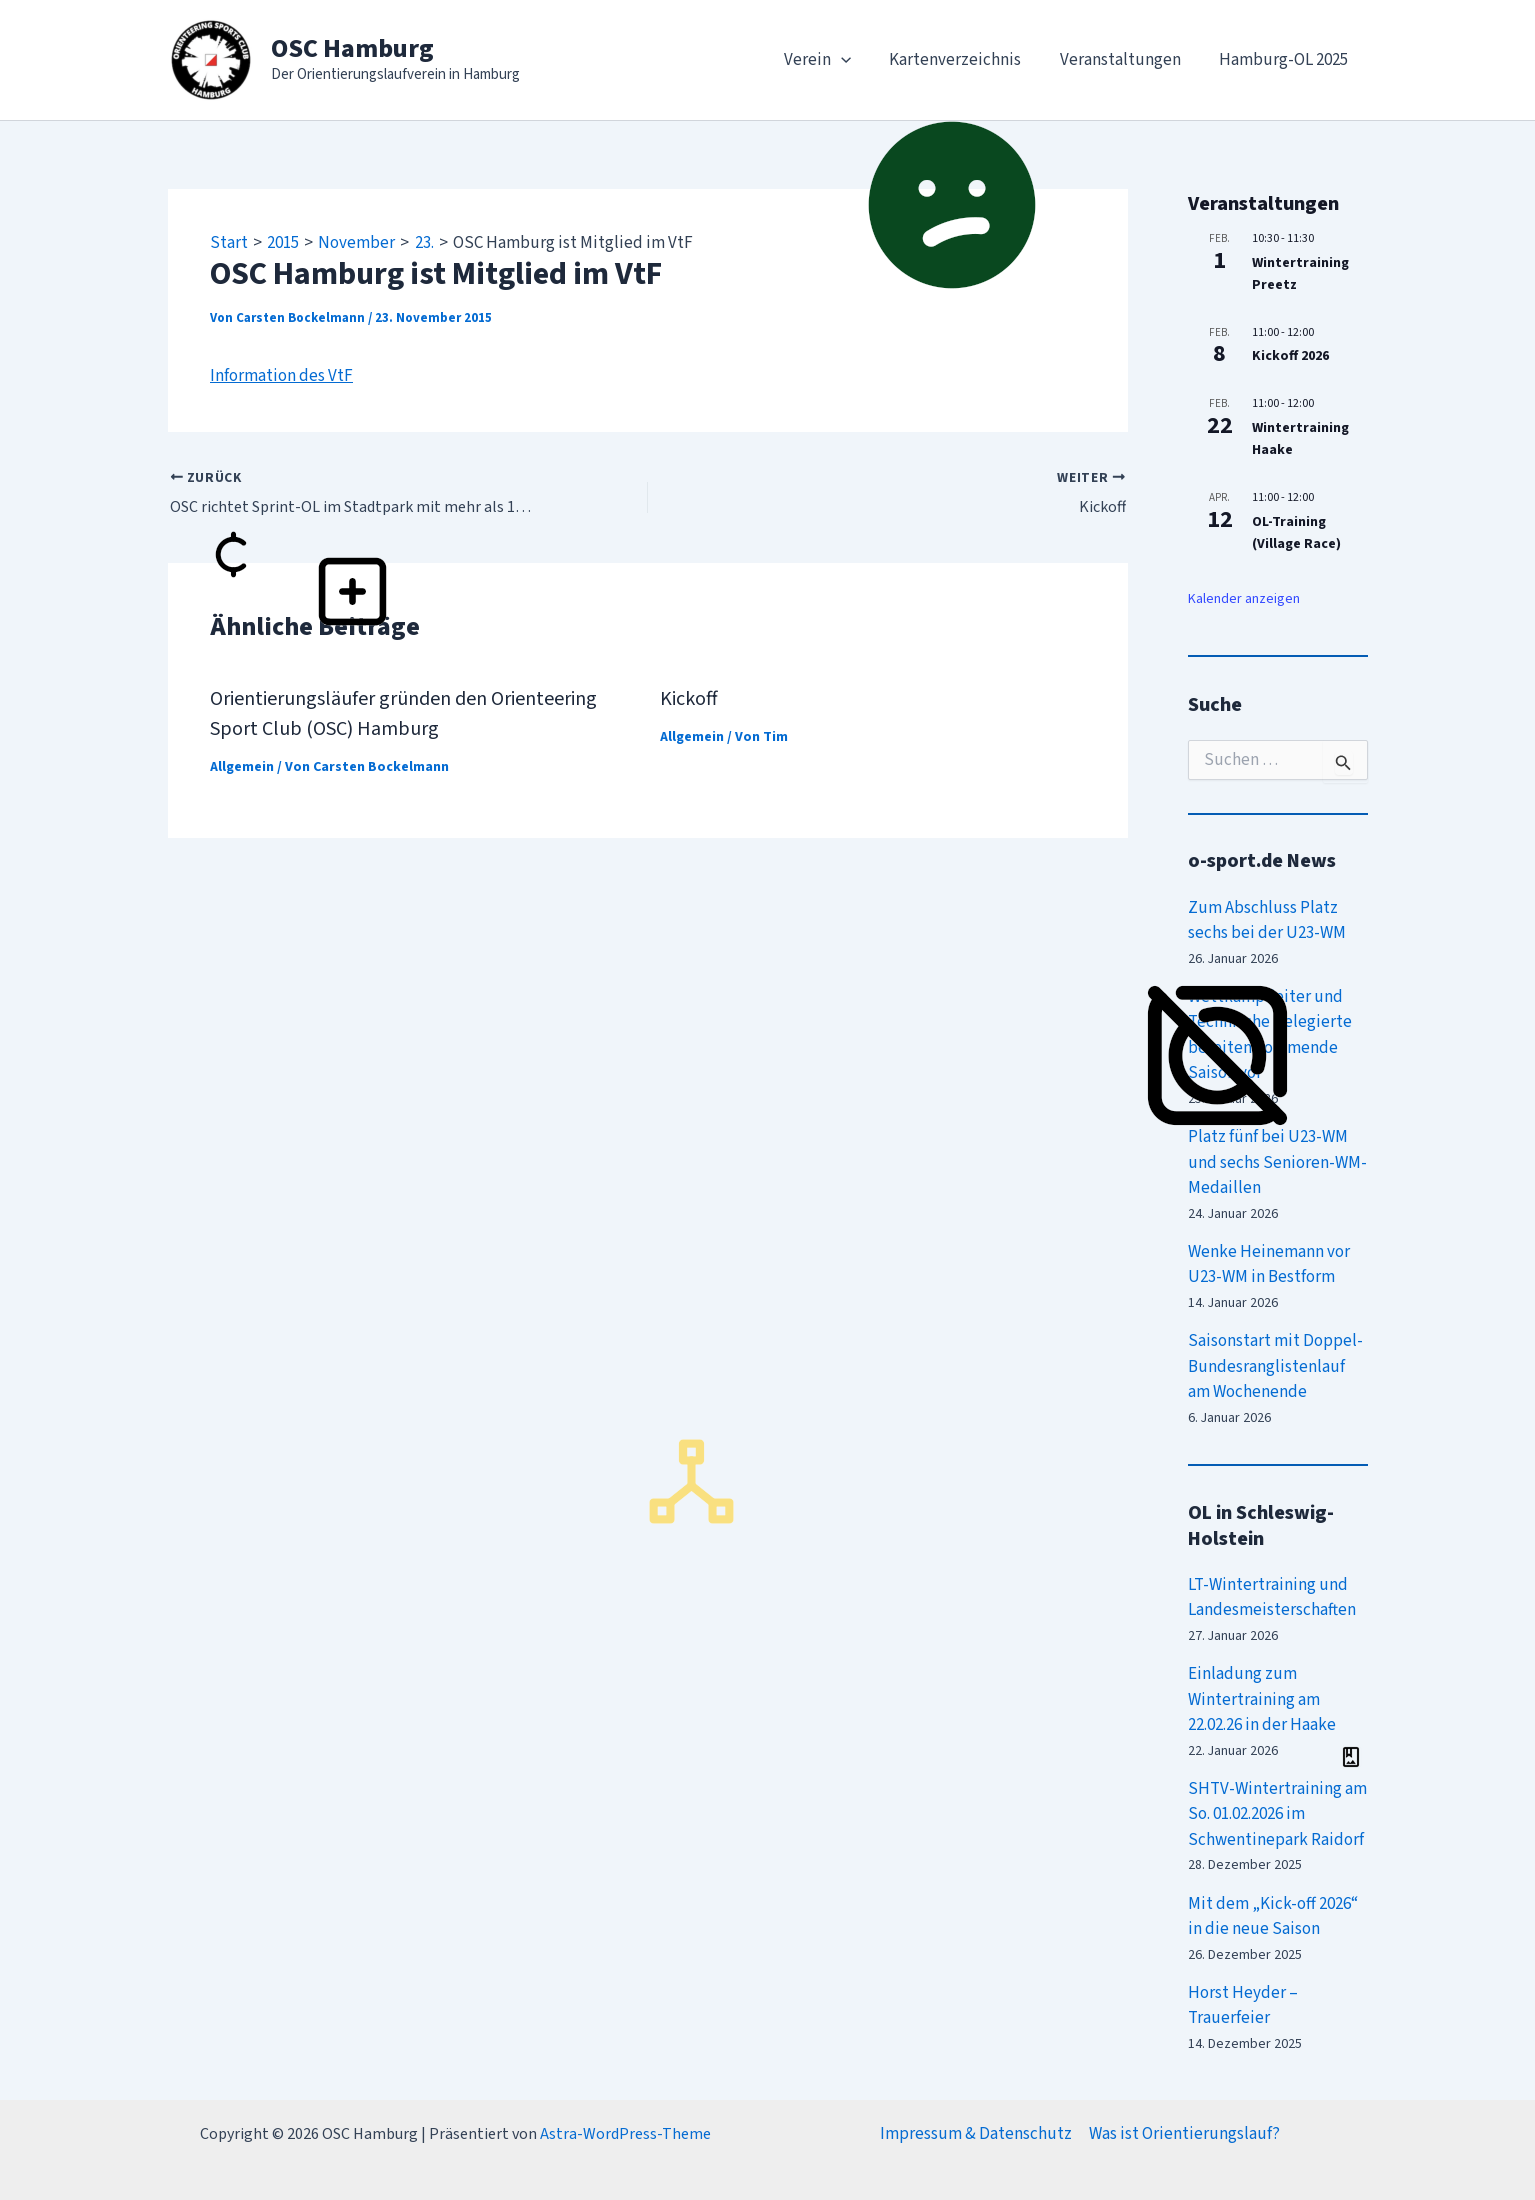  I want to click on add a new item or entry, so click(352, 591).